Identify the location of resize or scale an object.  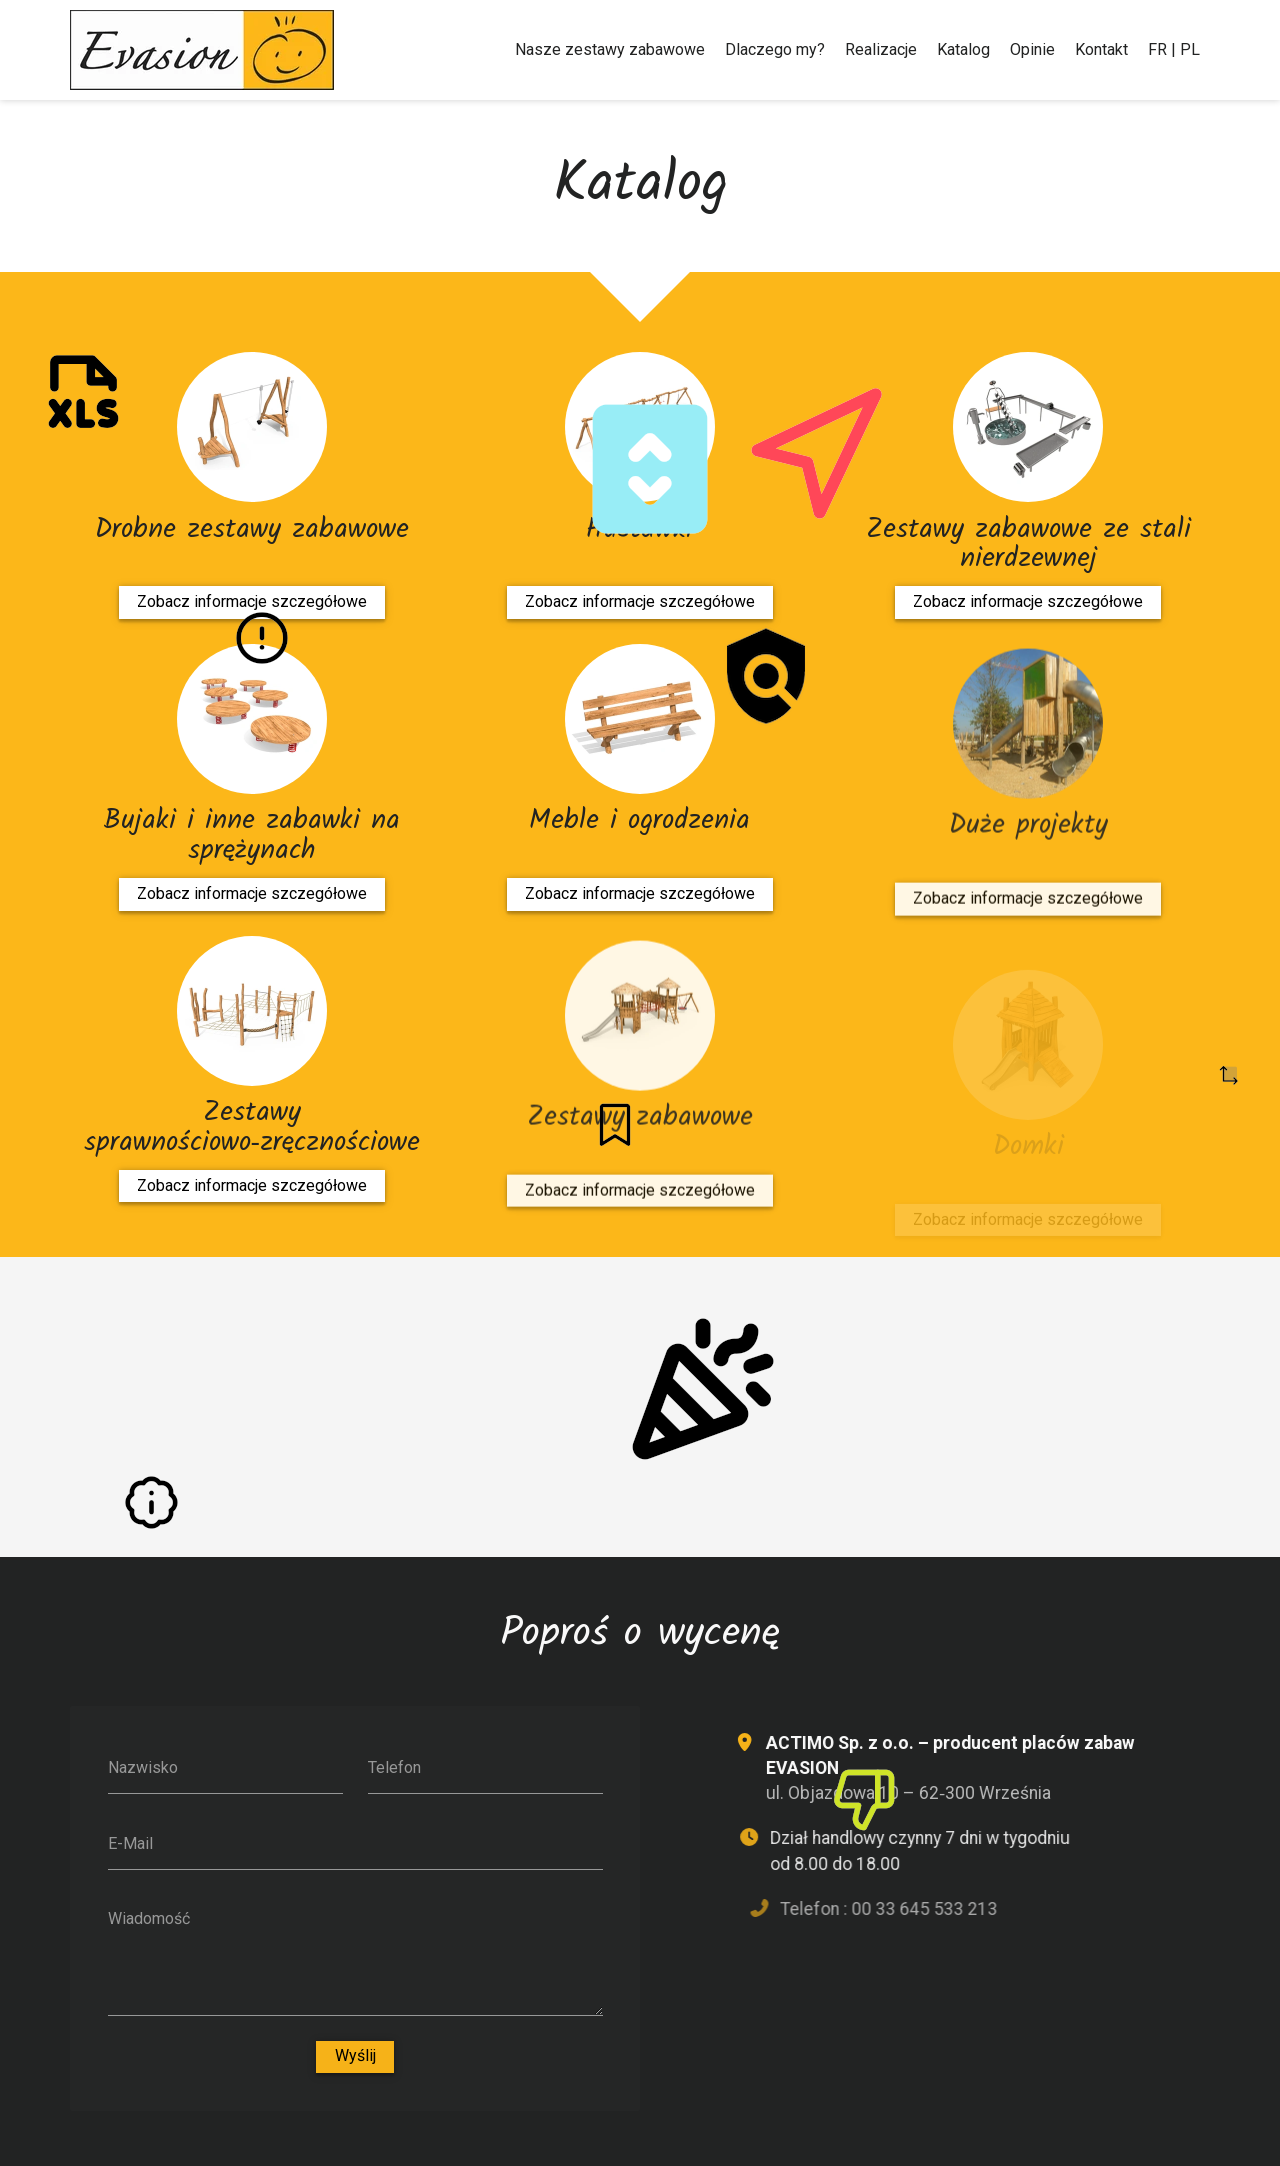
(1228, 1075).